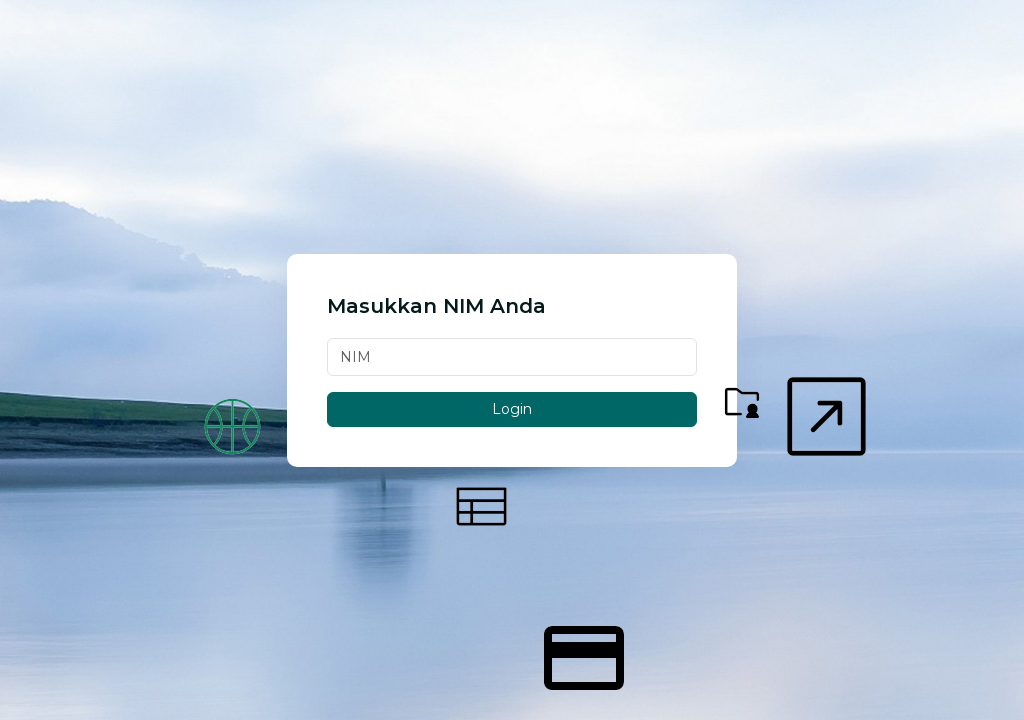  Describe the element at coordinates (826, 416) in the screenshot. I see `open link in new window` at that location.